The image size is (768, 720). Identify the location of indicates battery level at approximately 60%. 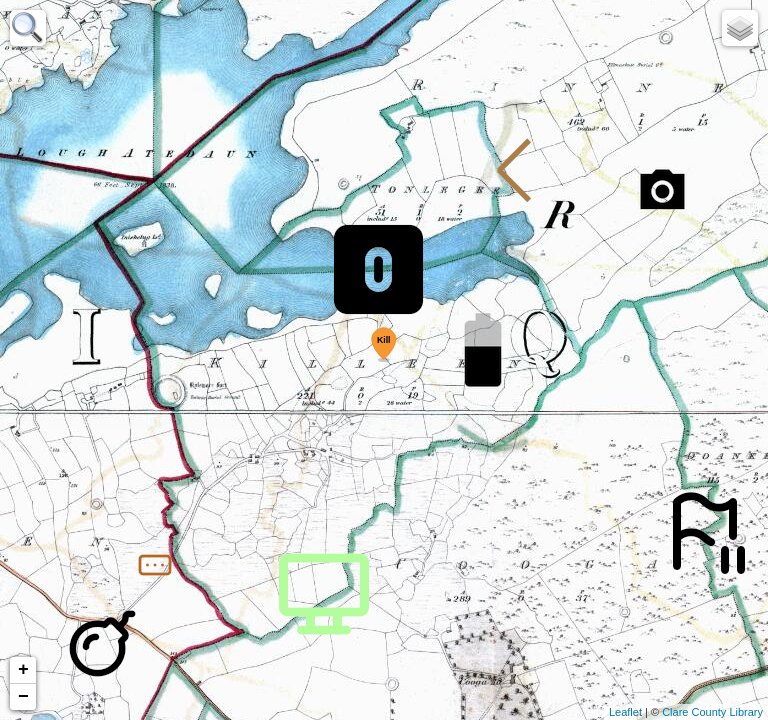
(483, 350).